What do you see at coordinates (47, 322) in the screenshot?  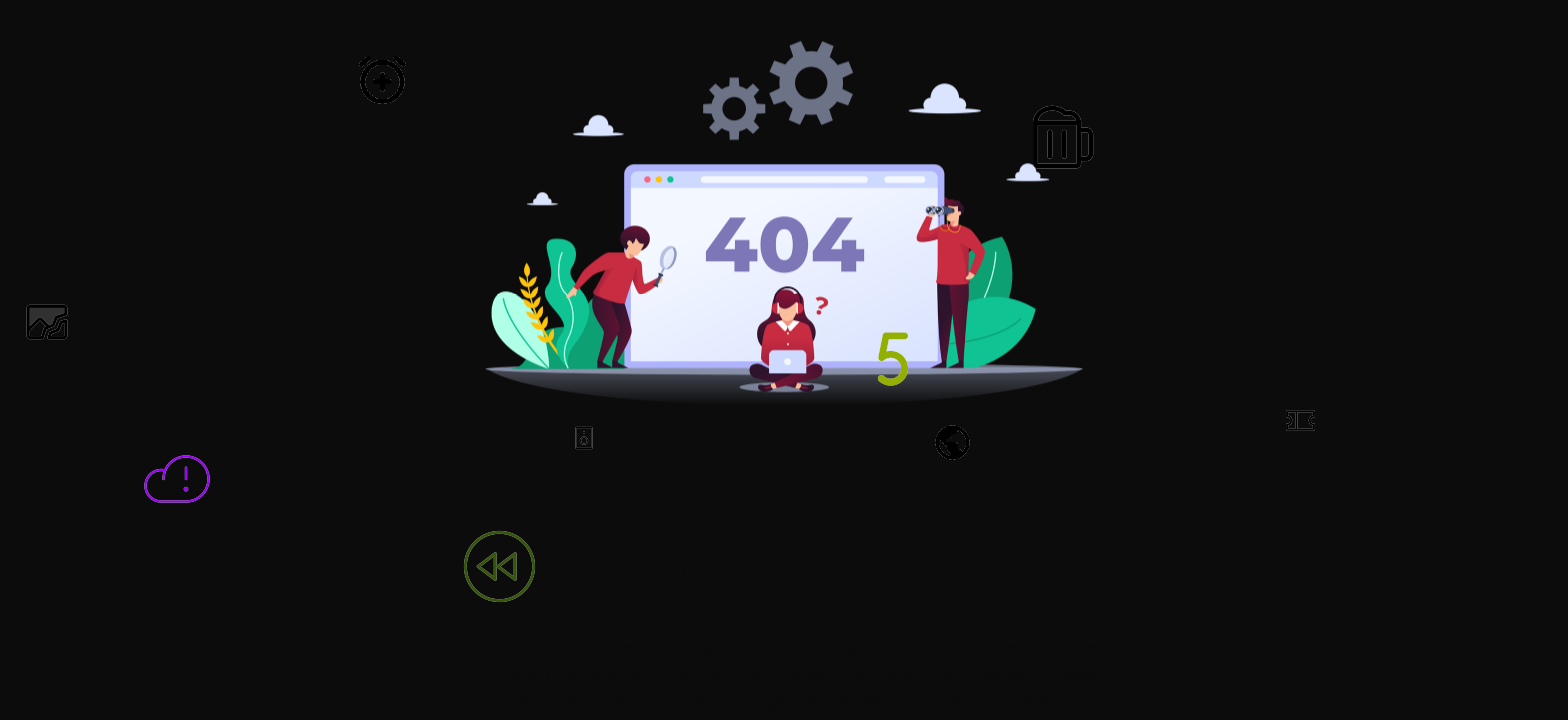 I see `indicates a broken or corrupted image file` at bounding box center [47, 322].